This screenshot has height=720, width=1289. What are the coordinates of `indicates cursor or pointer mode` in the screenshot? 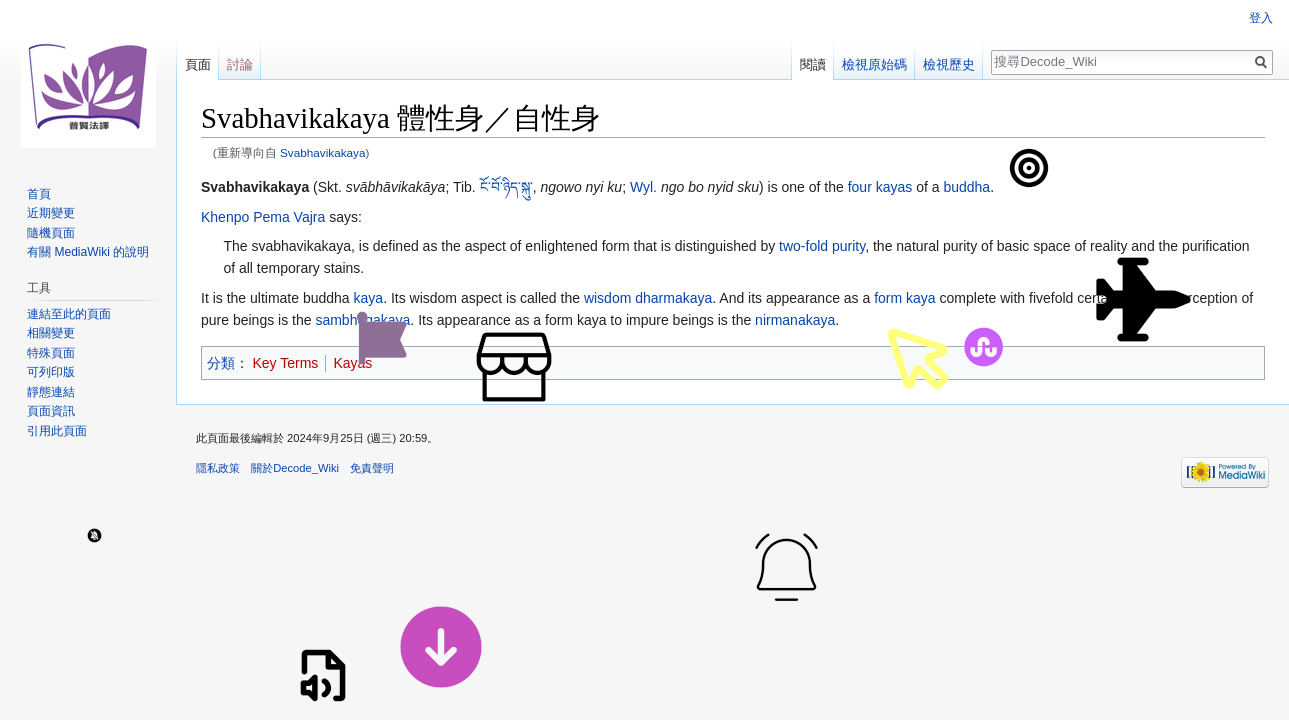 It's located at (917, 358).